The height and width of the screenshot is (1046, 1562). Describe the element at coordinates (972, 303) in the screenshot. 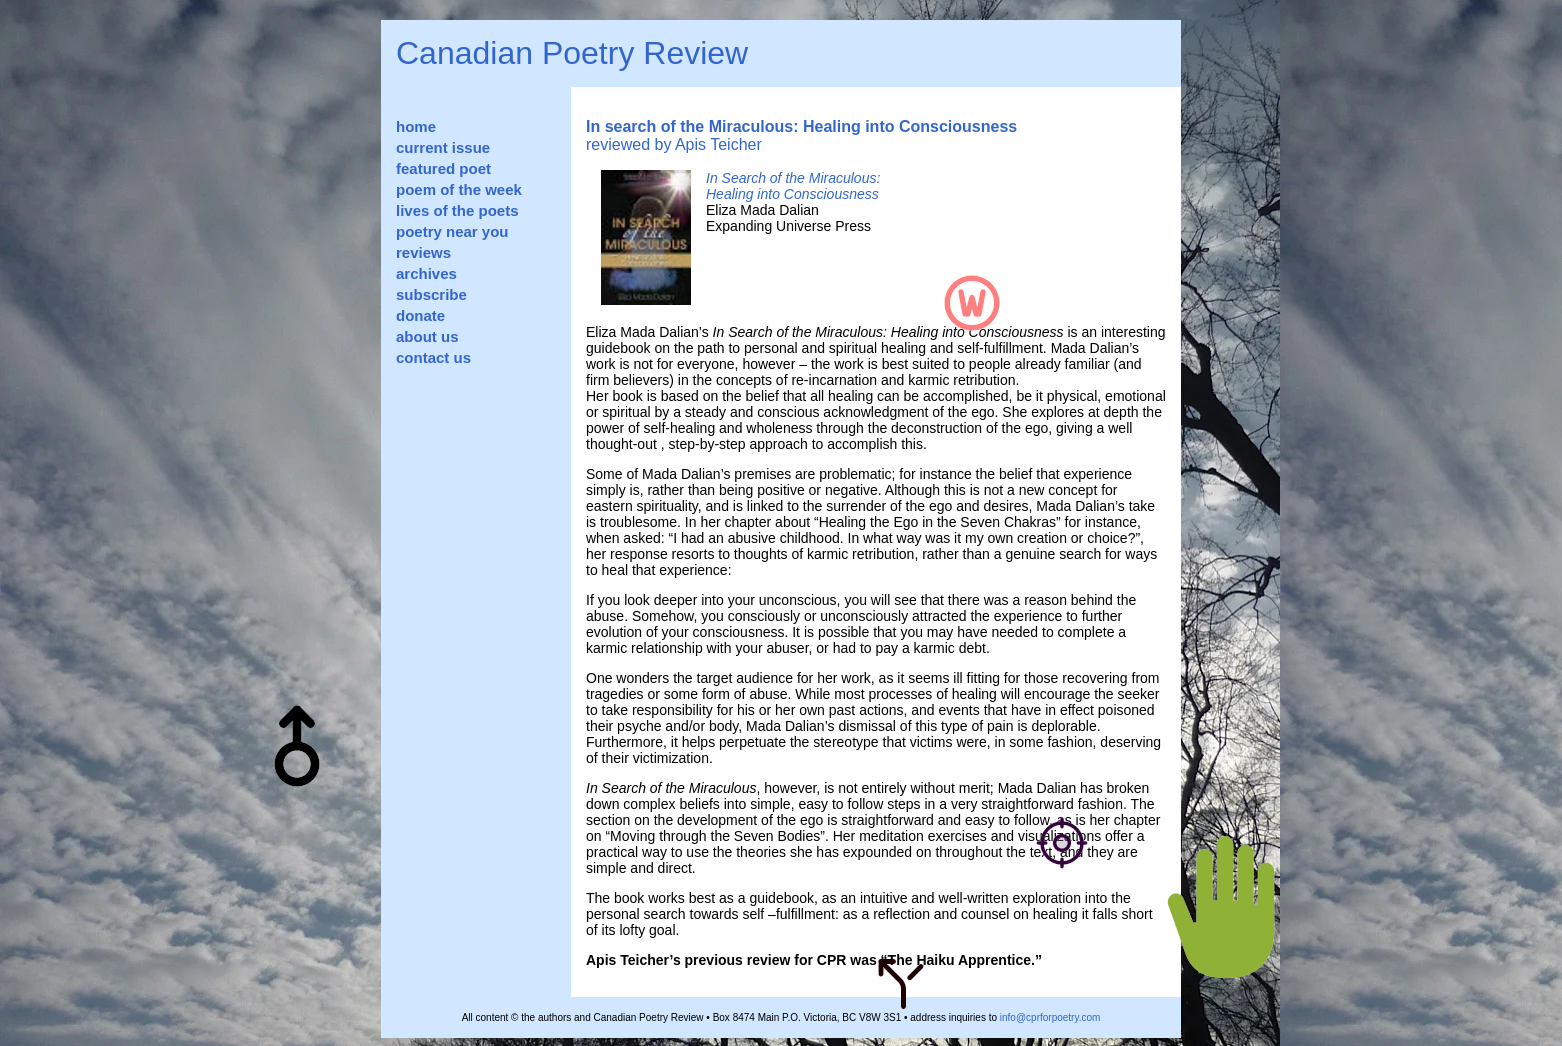

I see `laundry care symbol indicating wash dry setting` at that location.